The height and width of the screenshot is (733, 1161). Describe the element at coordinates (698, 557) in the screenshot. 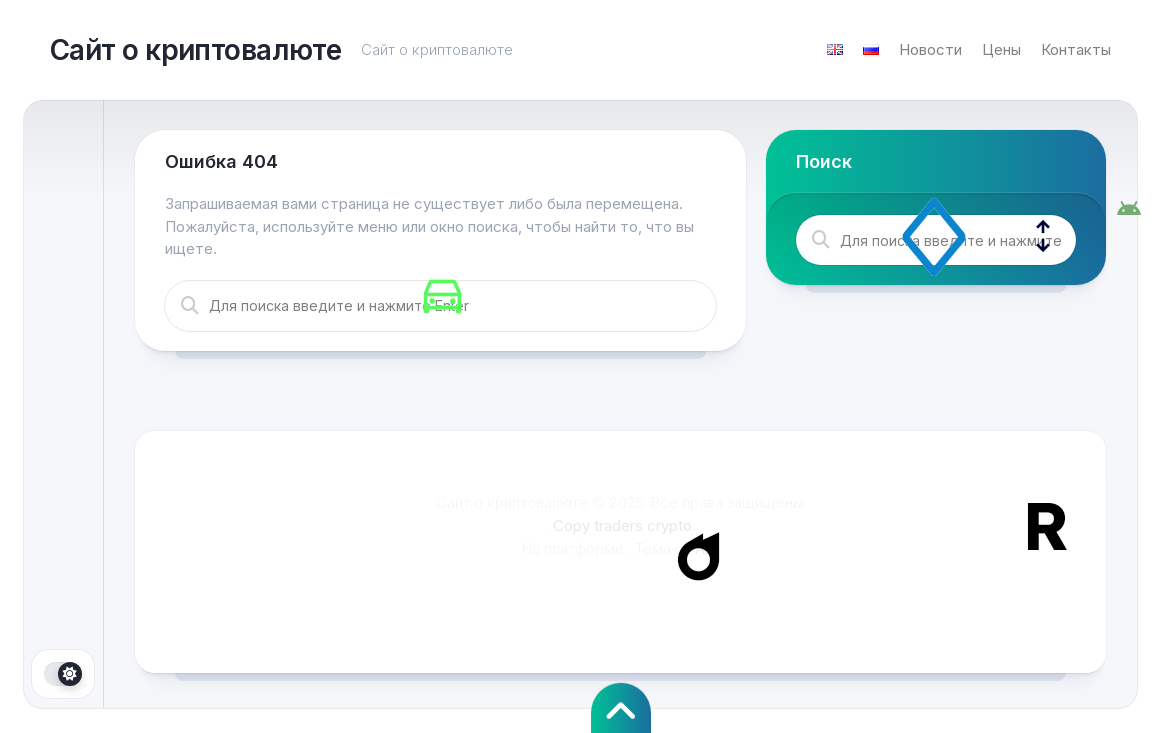

I see `meteor or comet indicator for weather events` at that location.